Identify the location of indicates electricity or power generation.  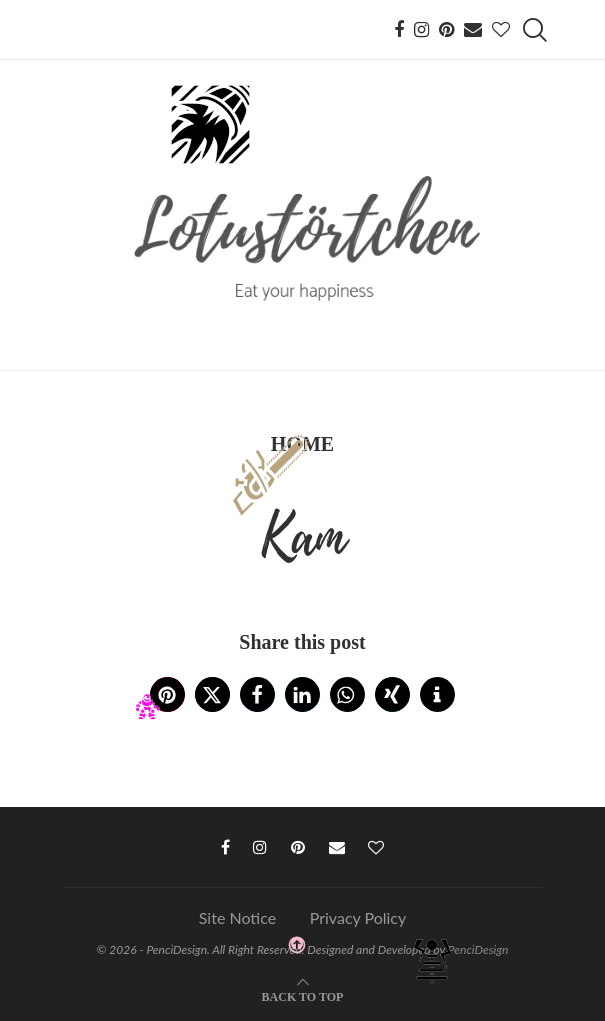
(432, 961).